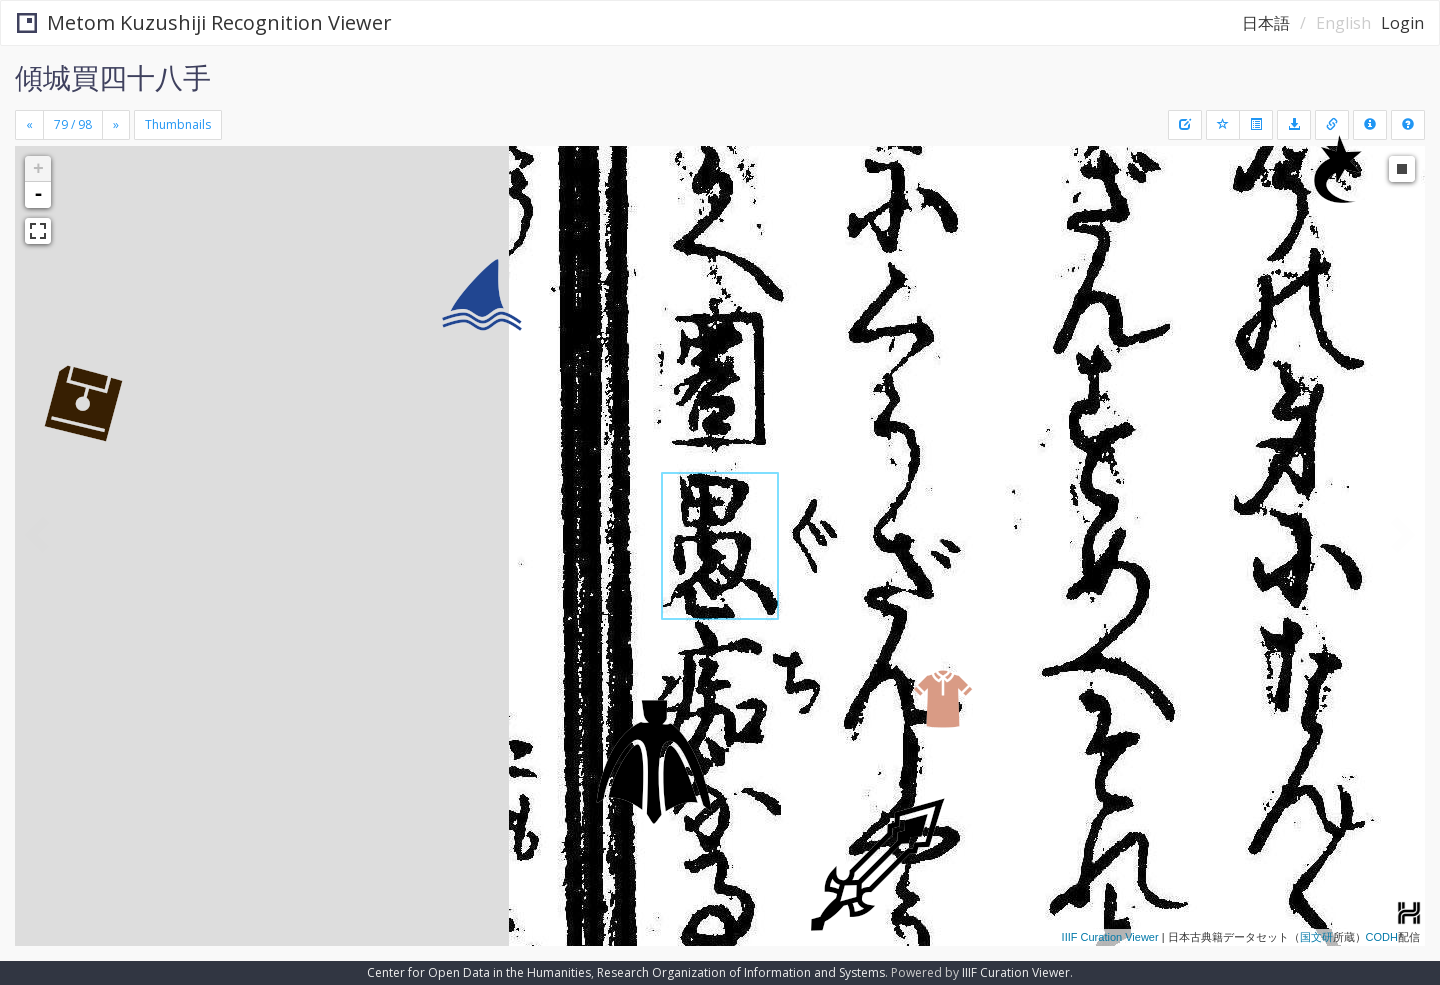 The image size is (1440, 985). Describe the element at coordinates (654, 762) in the screenshot. I see `indicates duck or waterfowl-related content in a game` at that location.